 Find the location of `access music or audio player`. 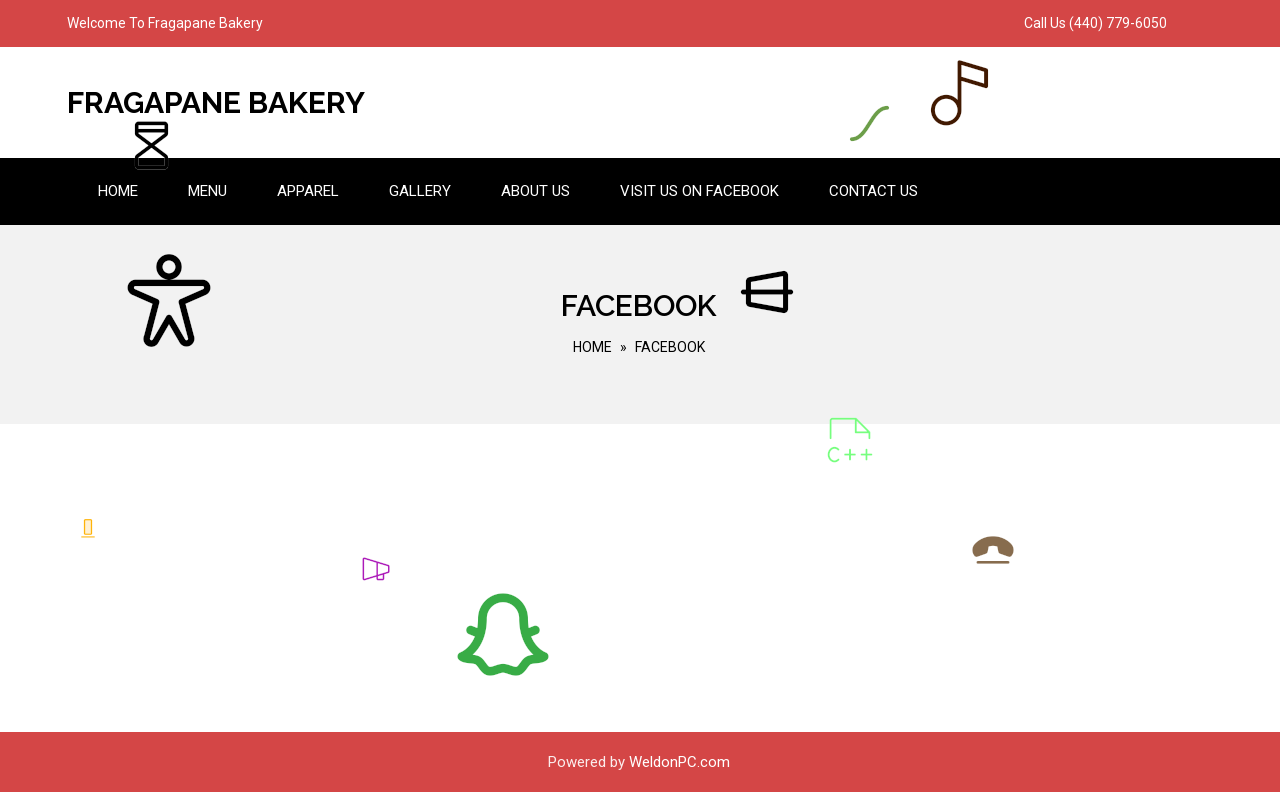

access music or audio player is located at coordinates (959, 91).